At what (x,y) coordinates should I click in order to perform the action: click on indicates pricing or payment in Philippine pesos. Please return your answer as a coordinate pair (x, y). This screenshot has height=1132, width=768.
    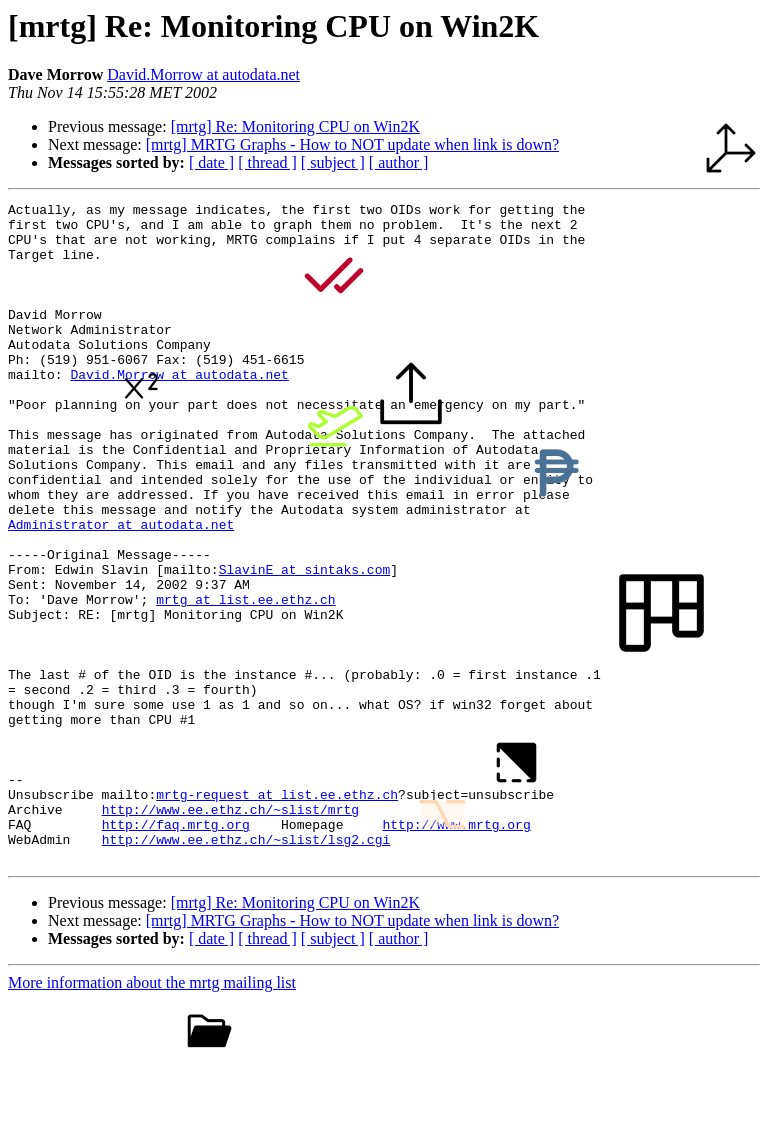
    Looking at the image, I should click on (555, 473).